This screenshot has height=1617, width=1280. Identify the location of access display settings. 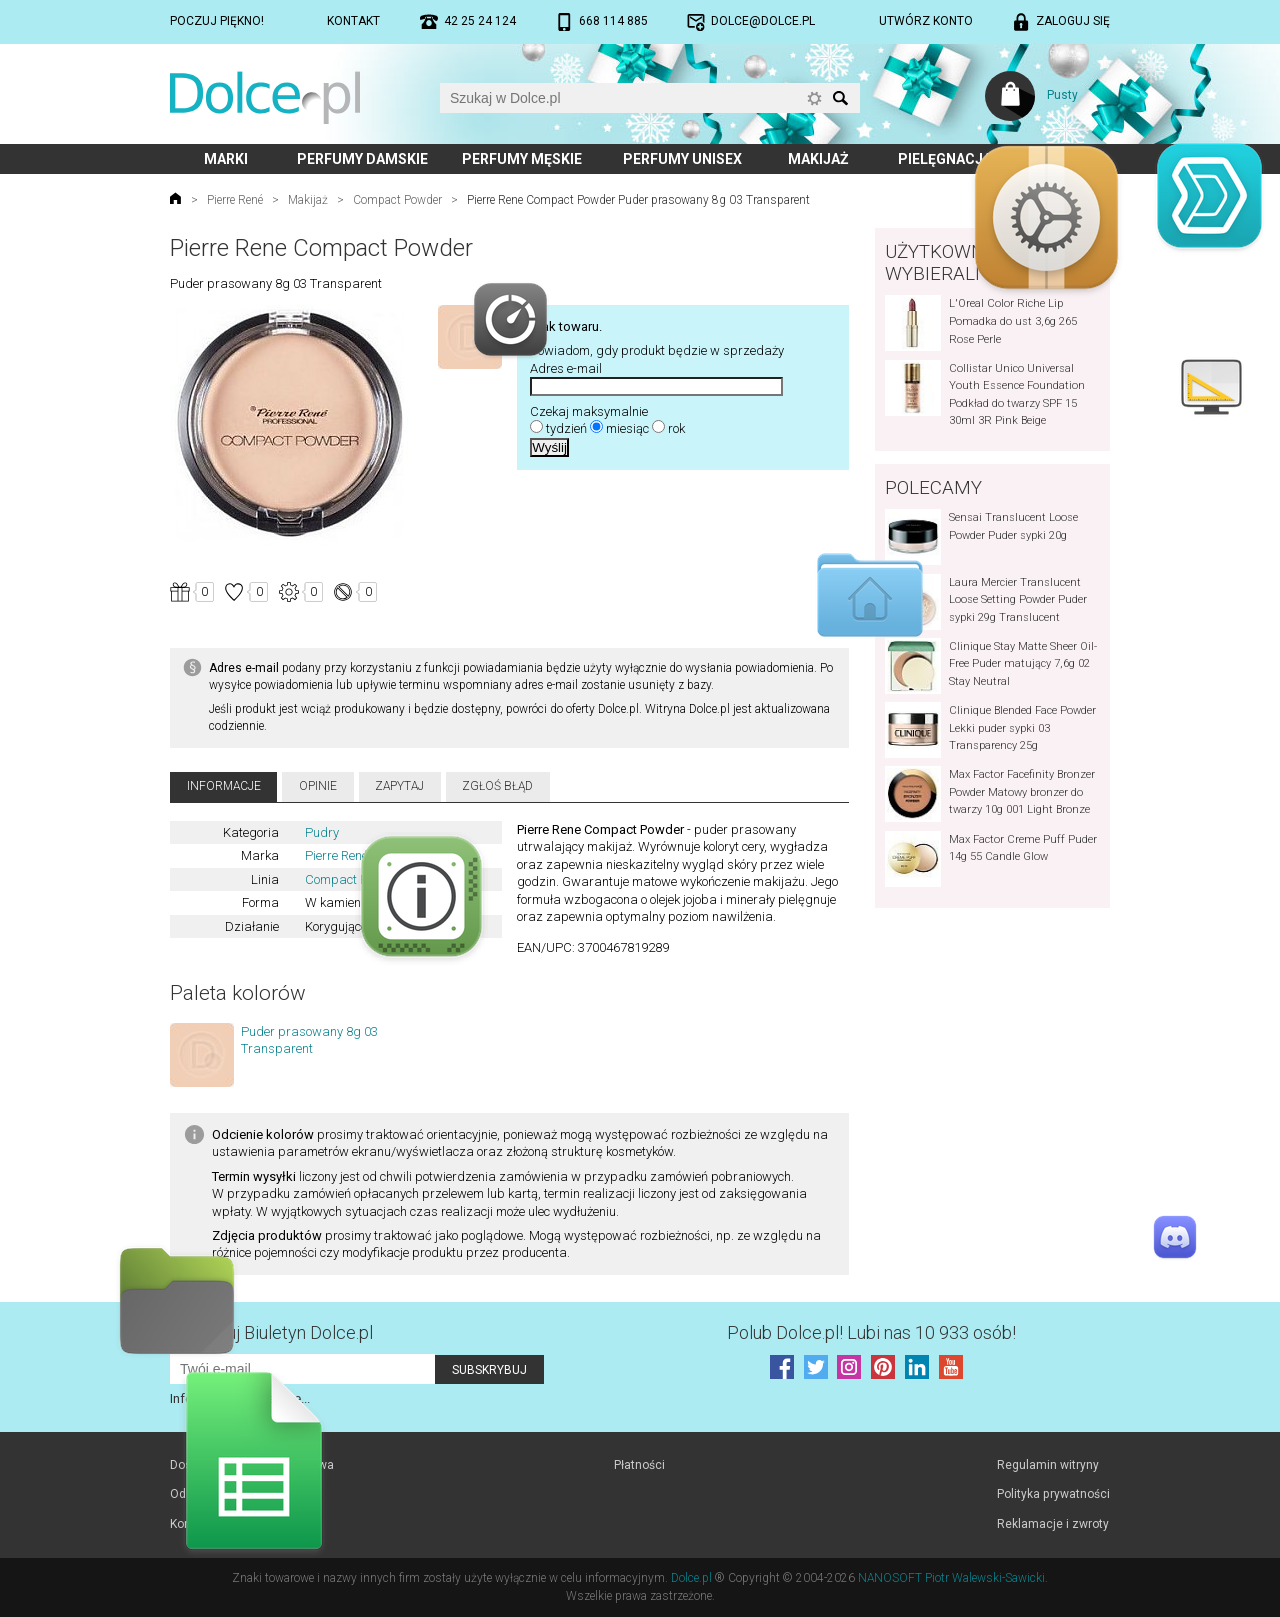
(1211, 386).